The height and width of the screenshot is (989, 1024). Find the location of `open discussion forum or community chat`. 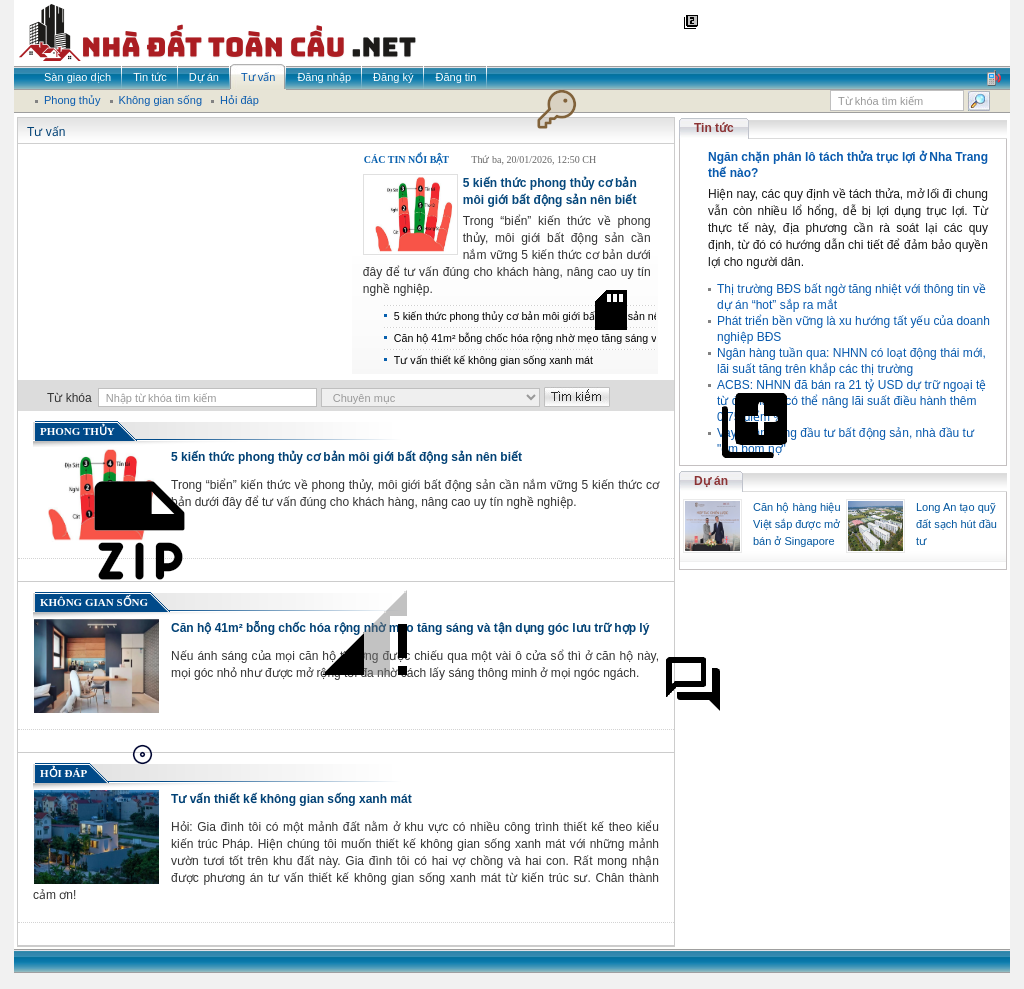

open discussion forum or community chat is located at coordinates (693, 684).